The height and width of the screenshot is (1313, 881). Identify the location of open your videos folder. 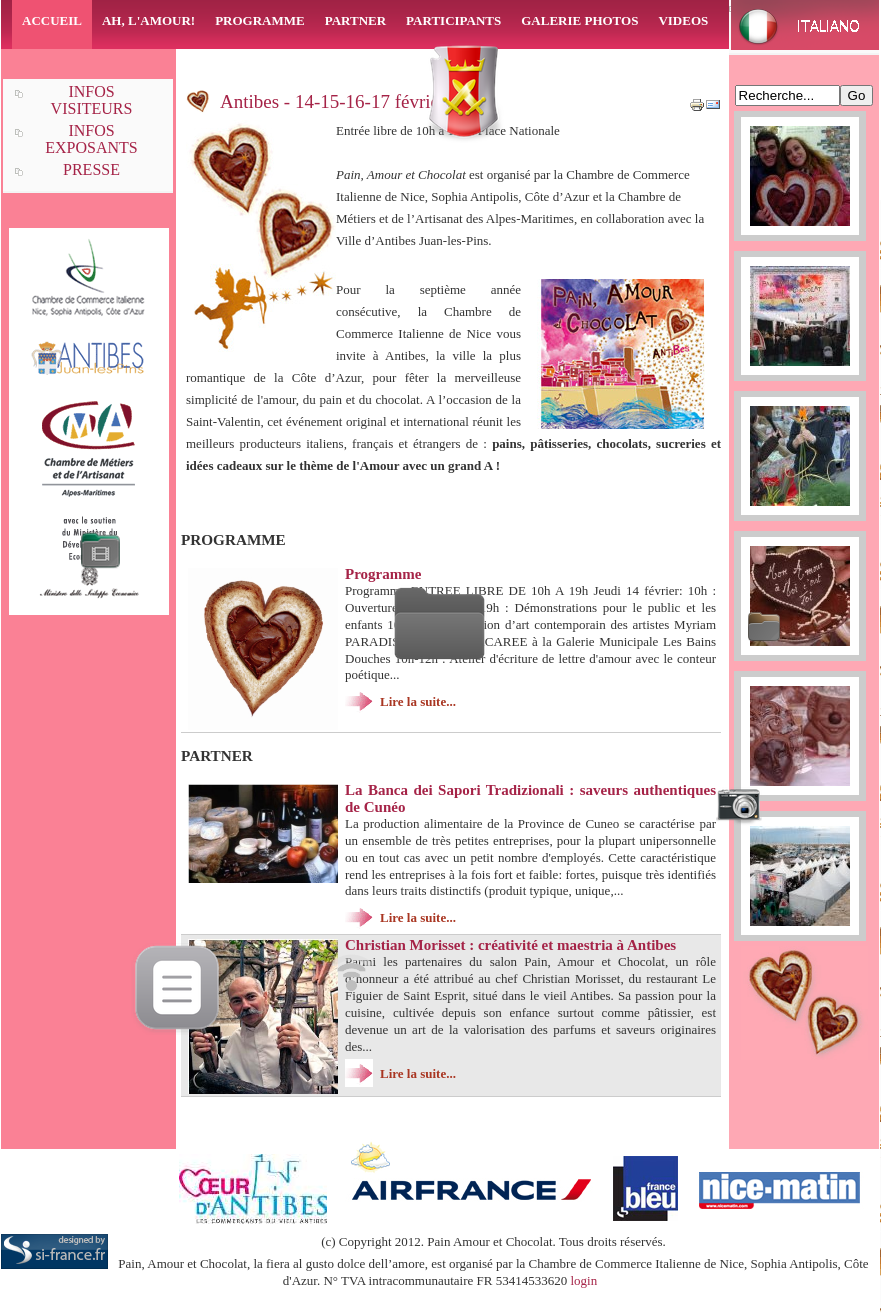
(100, 549).